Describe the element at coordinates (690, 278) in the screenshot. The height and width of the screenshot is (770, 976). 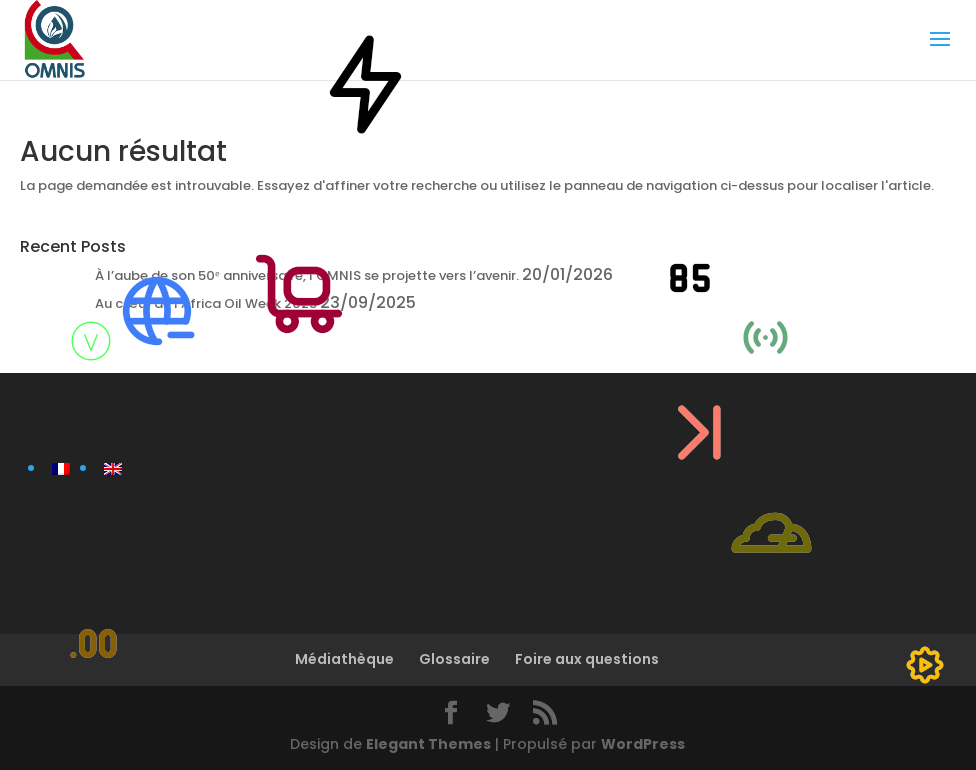
I see `displays the number 85 as a badge or counter` at that location.